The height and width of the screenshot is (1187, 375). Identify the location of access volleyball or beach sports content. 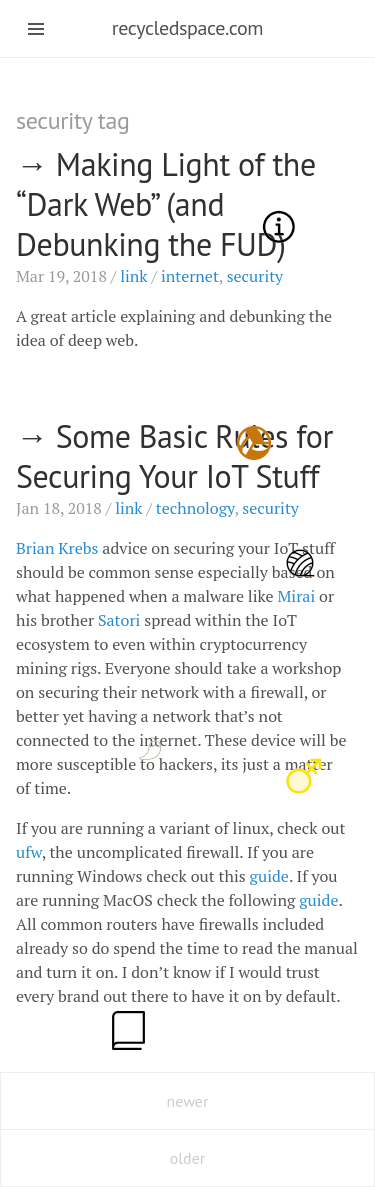
(254, 443).